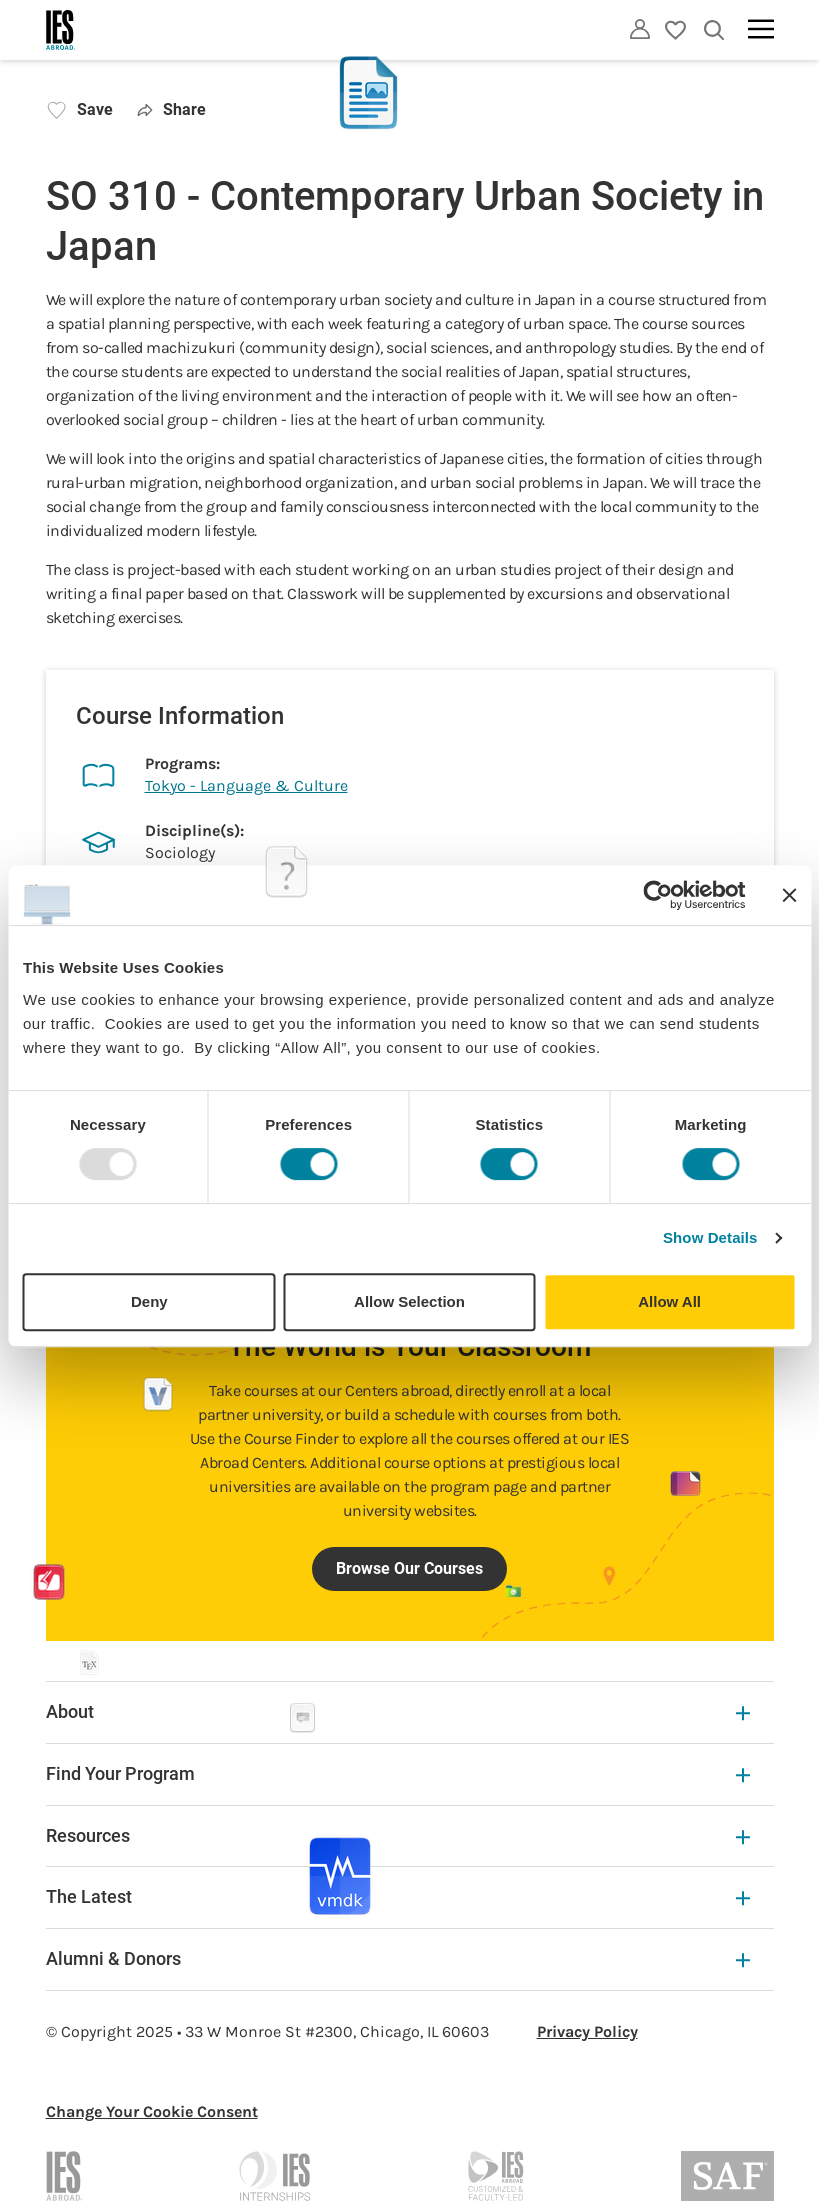 The width and height of the screenshot is (819, 2212). I want to click on a LaTeX or TeX document file, so click(89, 1662).